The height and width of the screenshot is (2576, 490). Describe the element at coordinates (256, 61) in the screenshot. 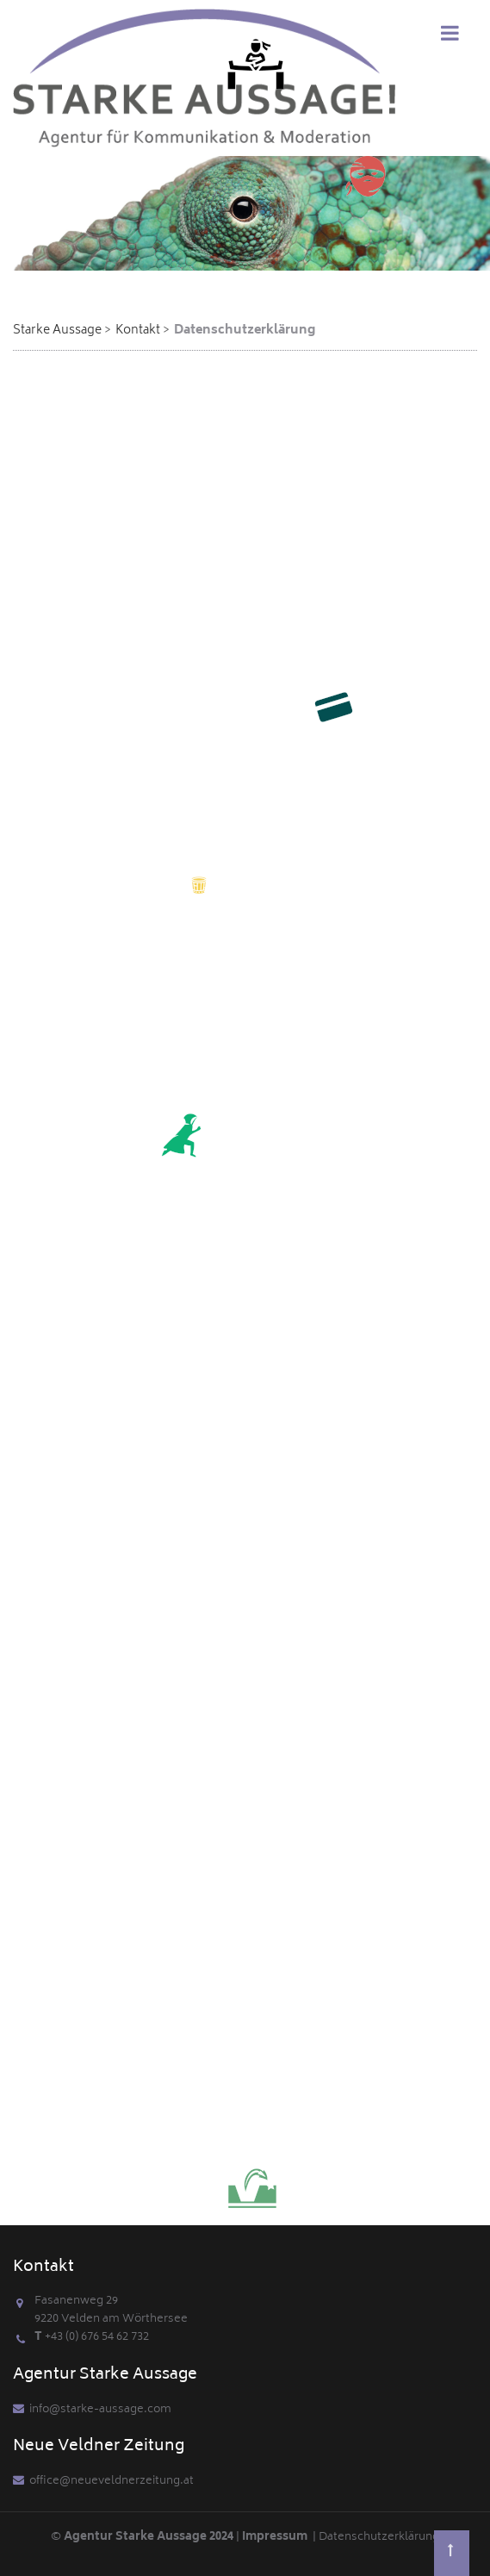

I see `flexibility or stretching exercise option` at that location.